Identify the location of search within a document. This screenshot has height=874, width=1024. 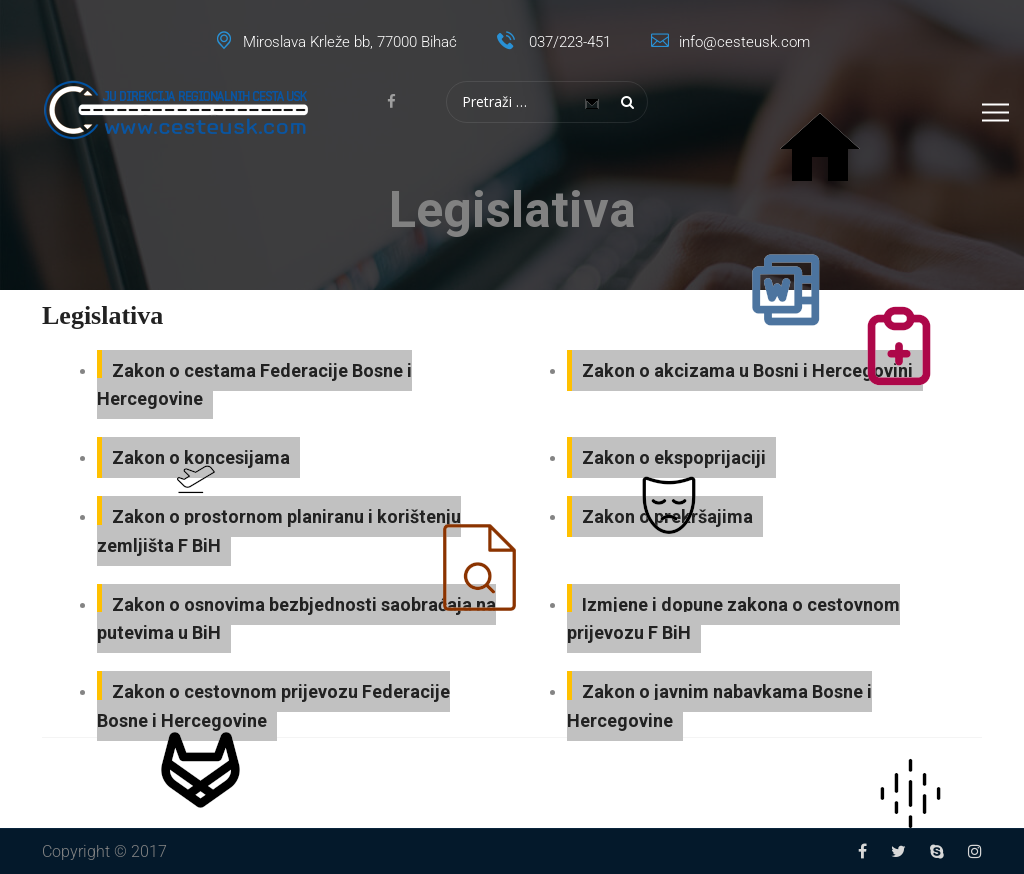
(479, 567).